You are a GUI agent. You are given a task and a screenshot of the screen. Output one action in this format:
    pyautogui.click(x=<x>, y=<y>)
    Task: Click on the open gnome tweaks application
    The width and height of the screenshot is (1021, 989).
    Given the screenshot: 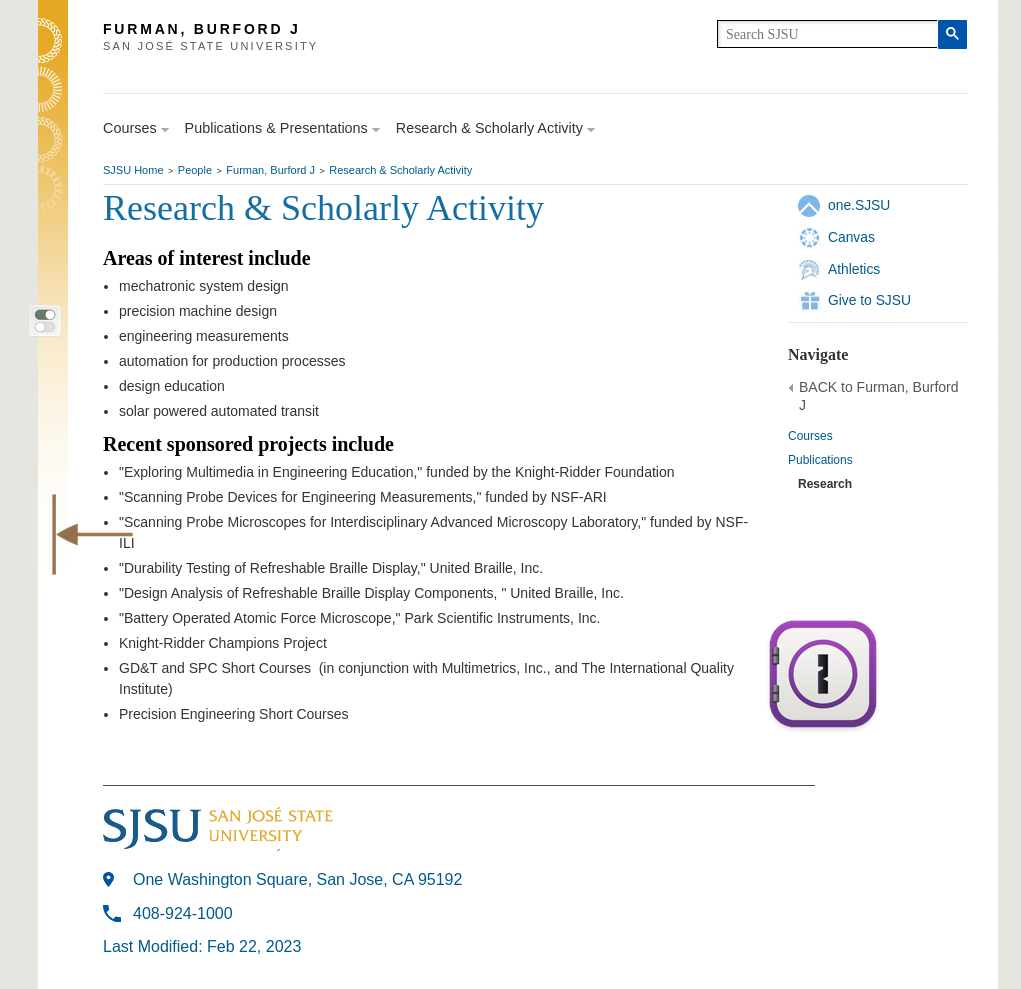 What is the action you would take?
    pyautogui.click(x=45, y=321)
    